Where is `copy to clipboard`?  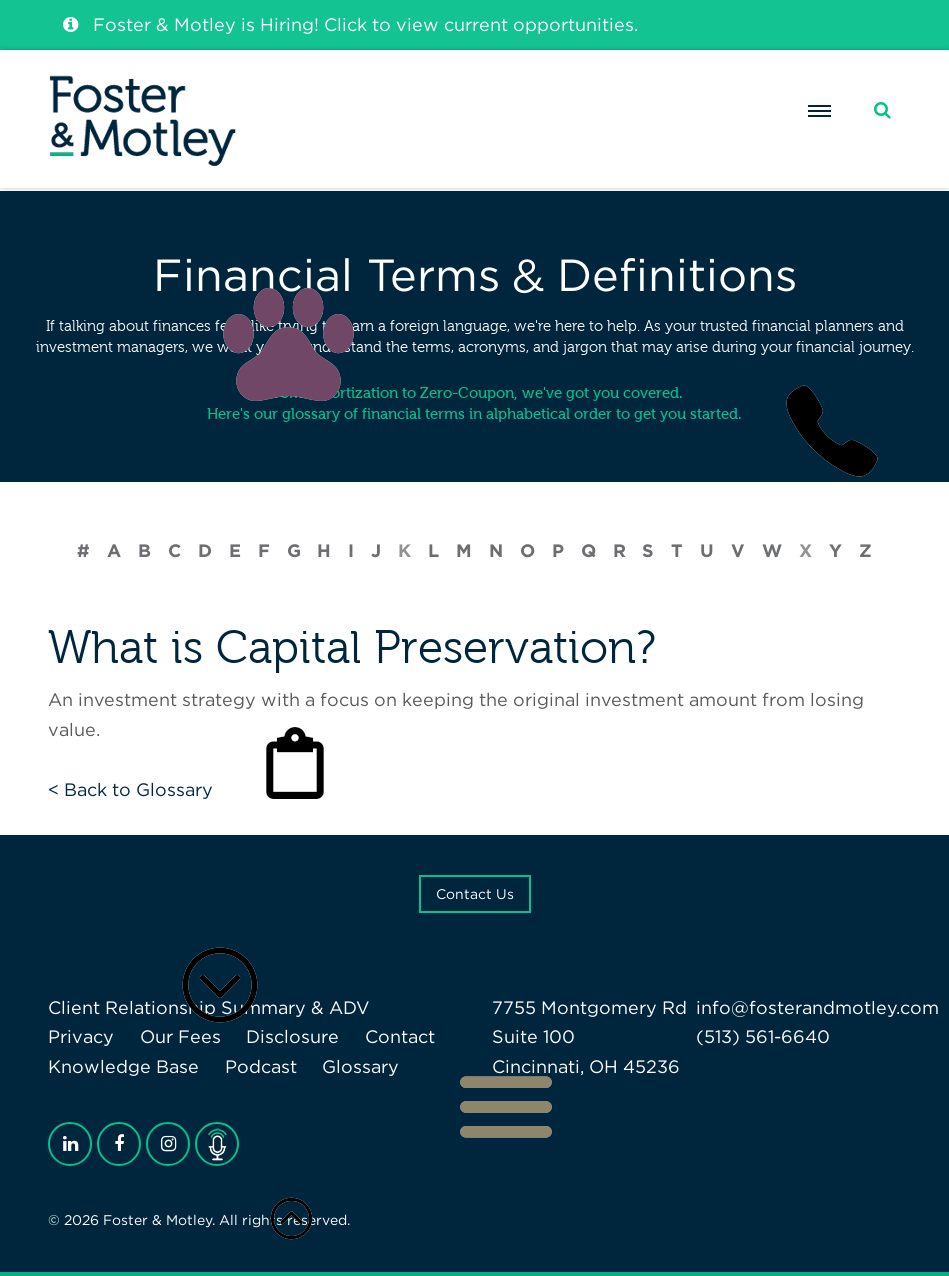 copy to clipboard is located at coordinates (295, 763).